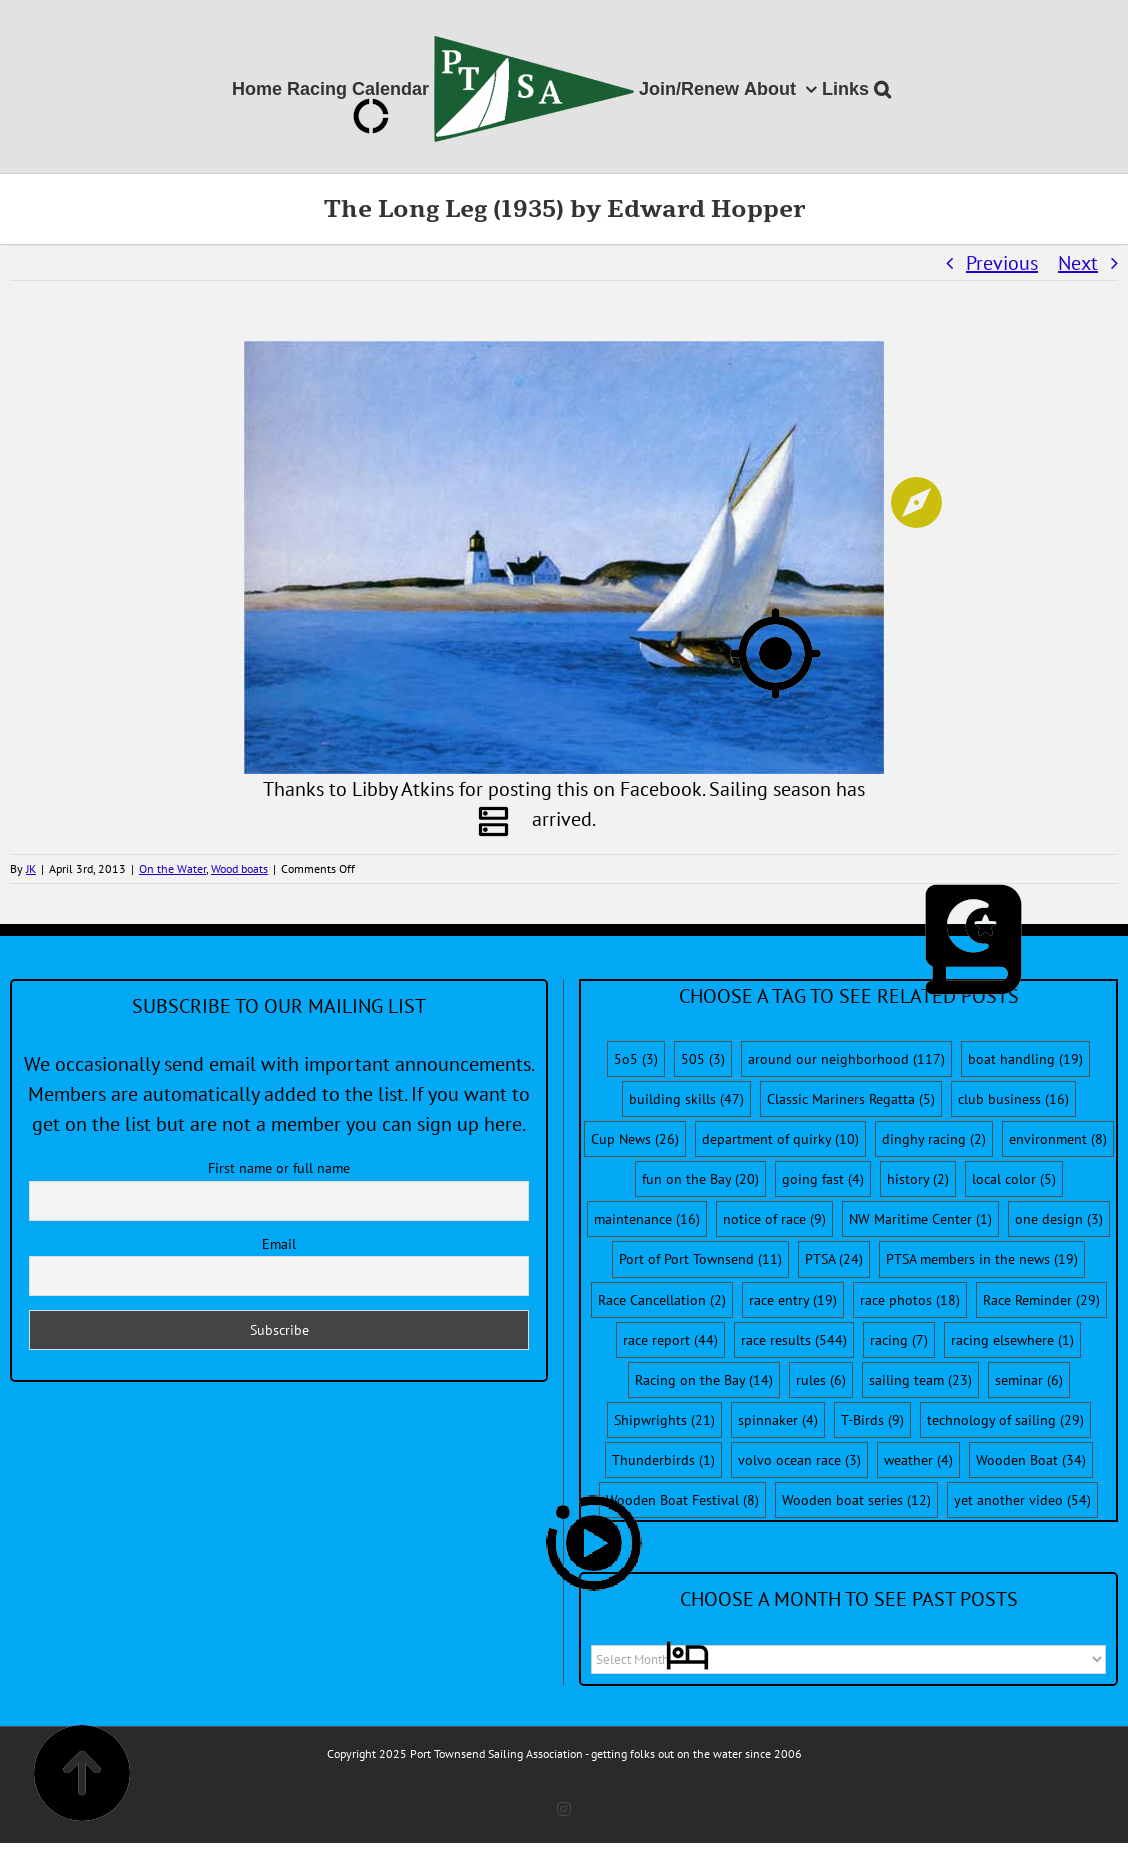 The width and height of the screenshot is (1128, 1861). Describe the element at coordinates (973, 939) in the screenshot. I see `access quran or islamic religious texts` at that location.